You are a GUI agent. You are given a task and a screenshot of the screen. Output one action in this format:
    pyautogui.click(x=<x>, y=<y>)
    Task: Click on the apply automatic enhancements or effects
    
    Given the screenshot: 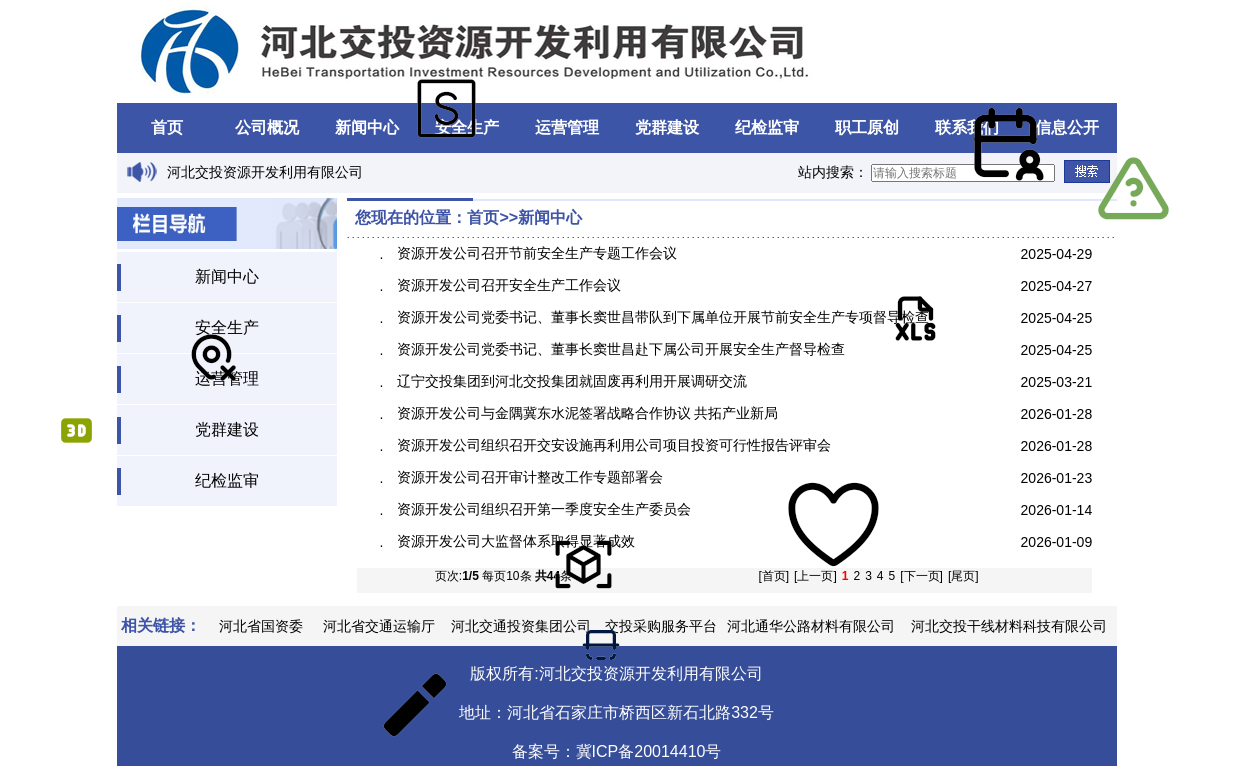 What is the action you would take?
    pyautogui.click(x=415, y=705)
    